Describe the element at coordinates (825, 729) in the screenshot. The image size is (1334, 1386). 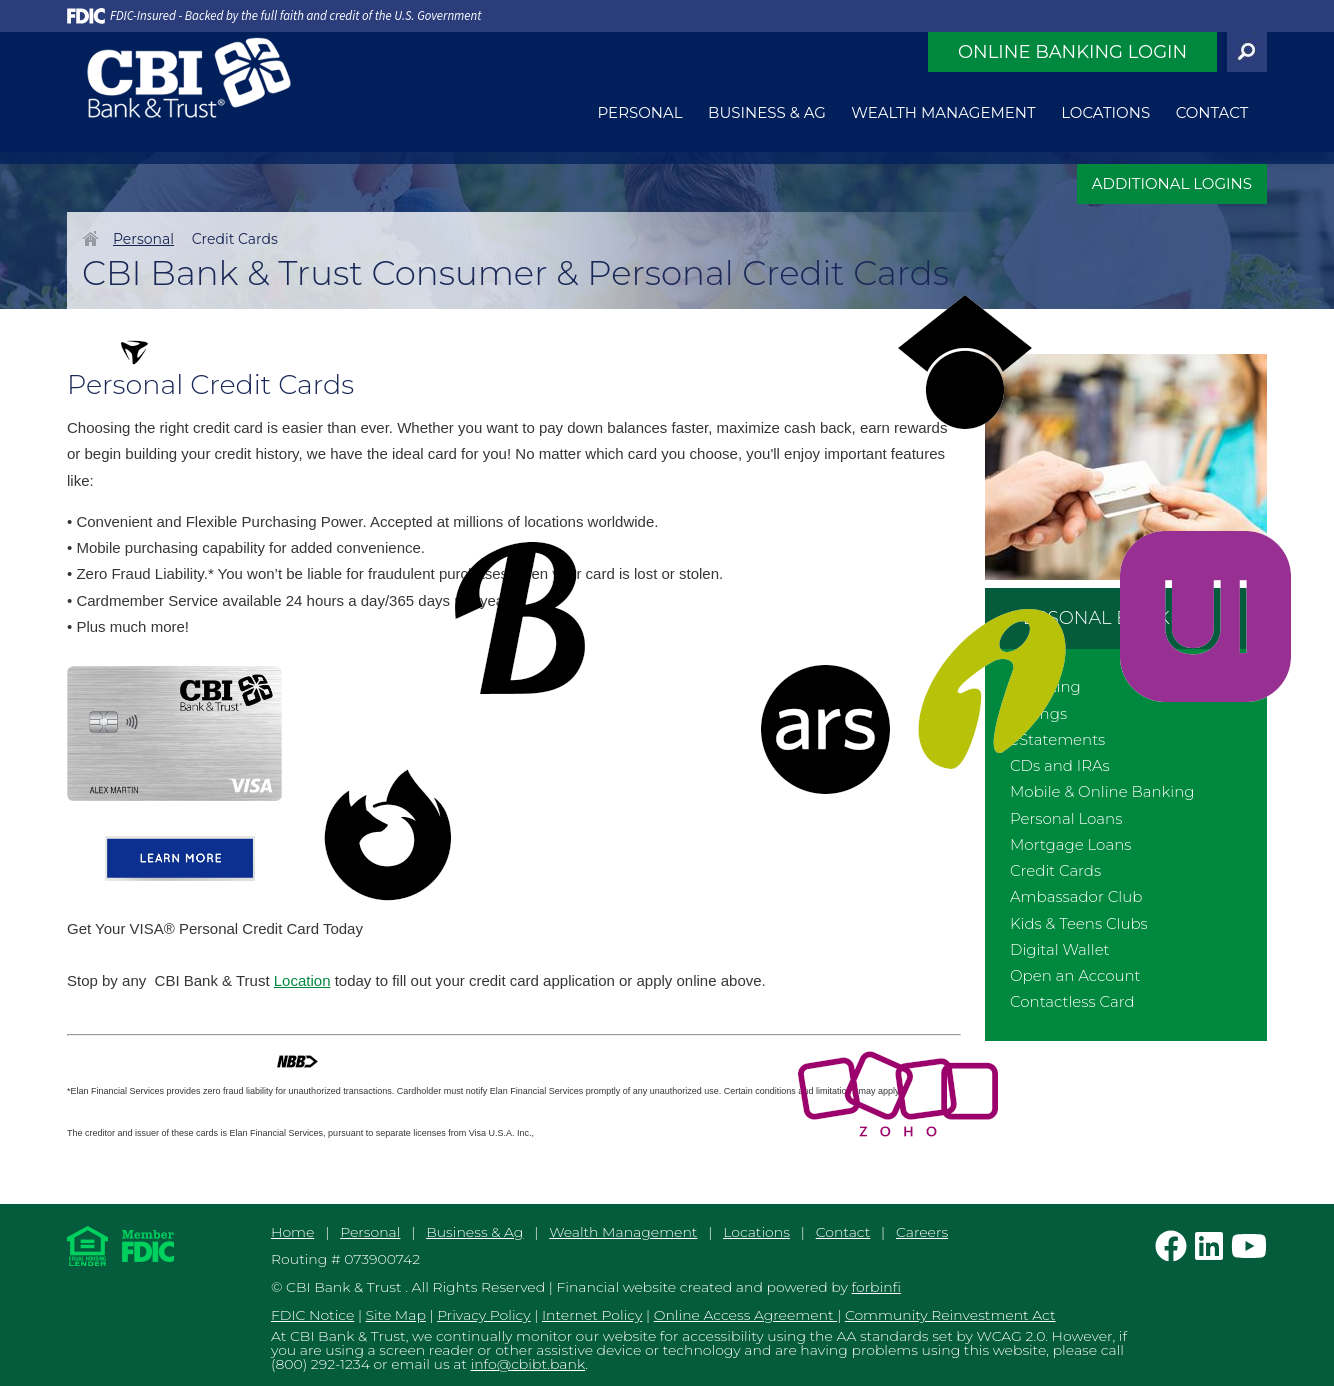
I see `visit ars technica website` at that location.